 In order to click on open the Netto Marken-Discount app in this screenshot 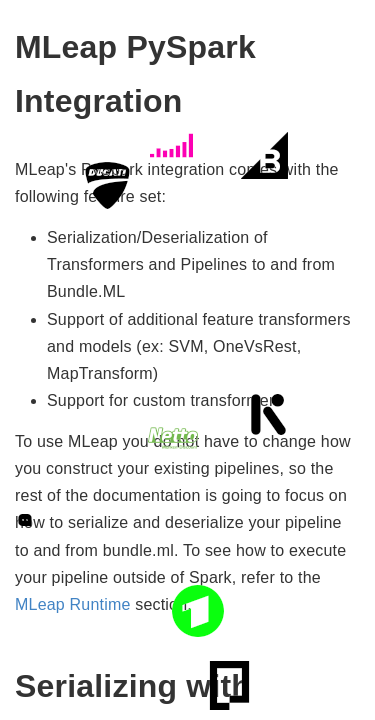, I will do `click(173, 438)`.